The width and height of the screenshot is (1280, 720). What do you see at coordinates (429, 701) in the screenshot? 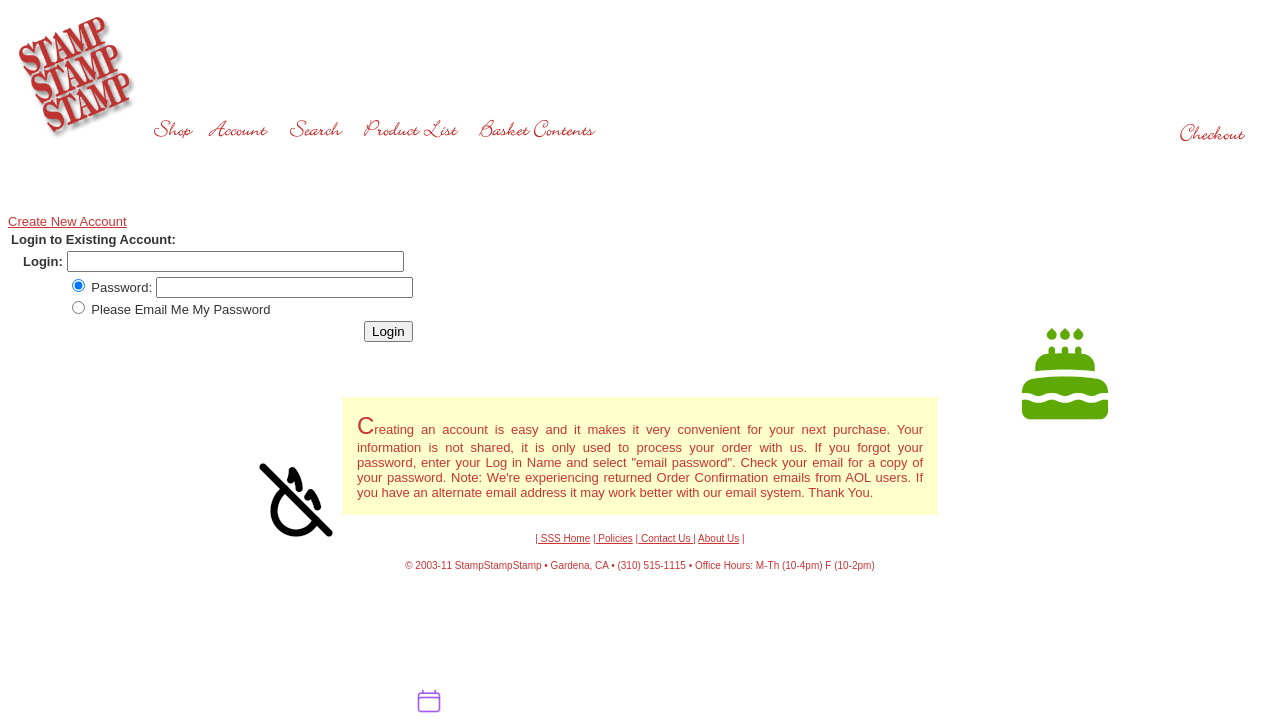
I see `view calendar or schedule` at bounding box center [429, 701].